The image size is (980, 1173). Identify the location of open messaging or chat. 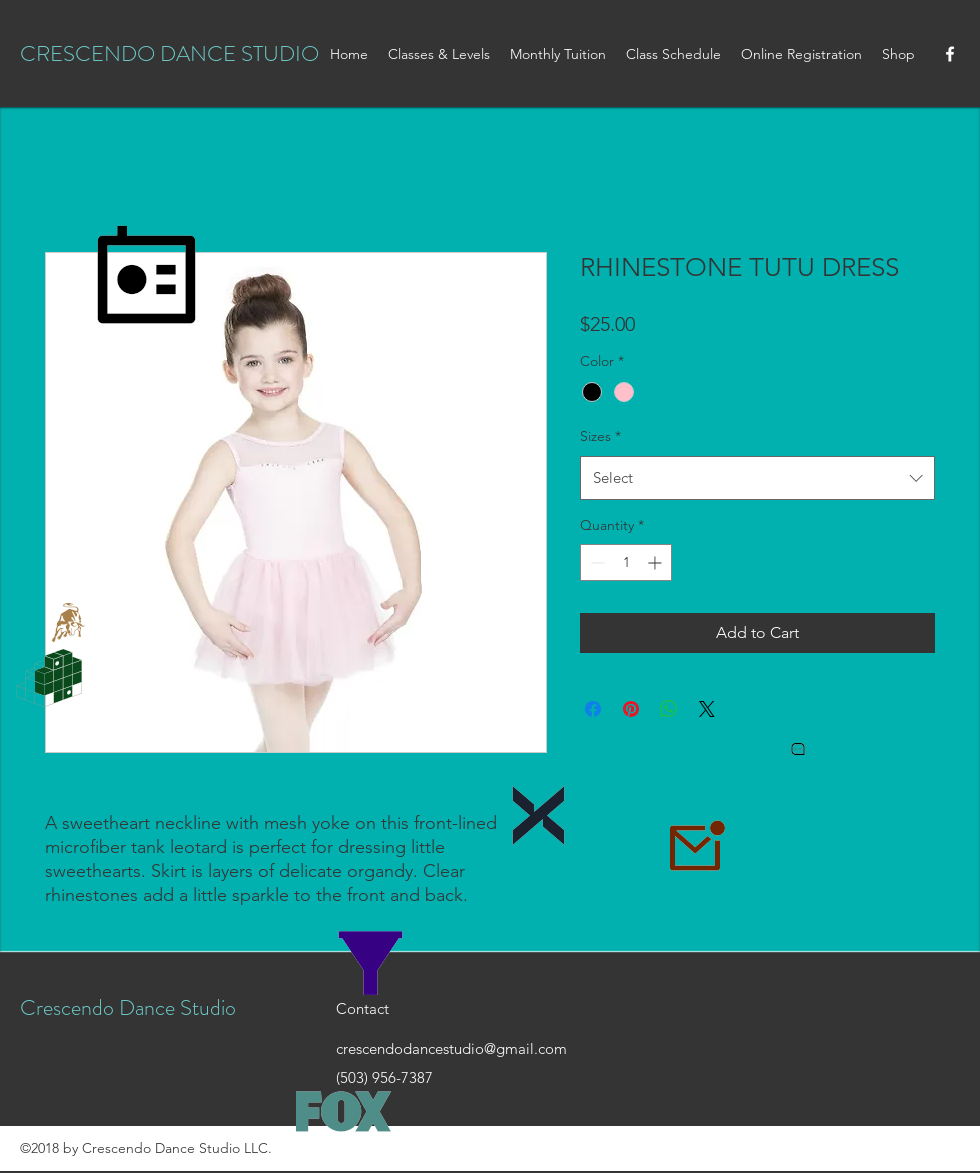
(798, 749).